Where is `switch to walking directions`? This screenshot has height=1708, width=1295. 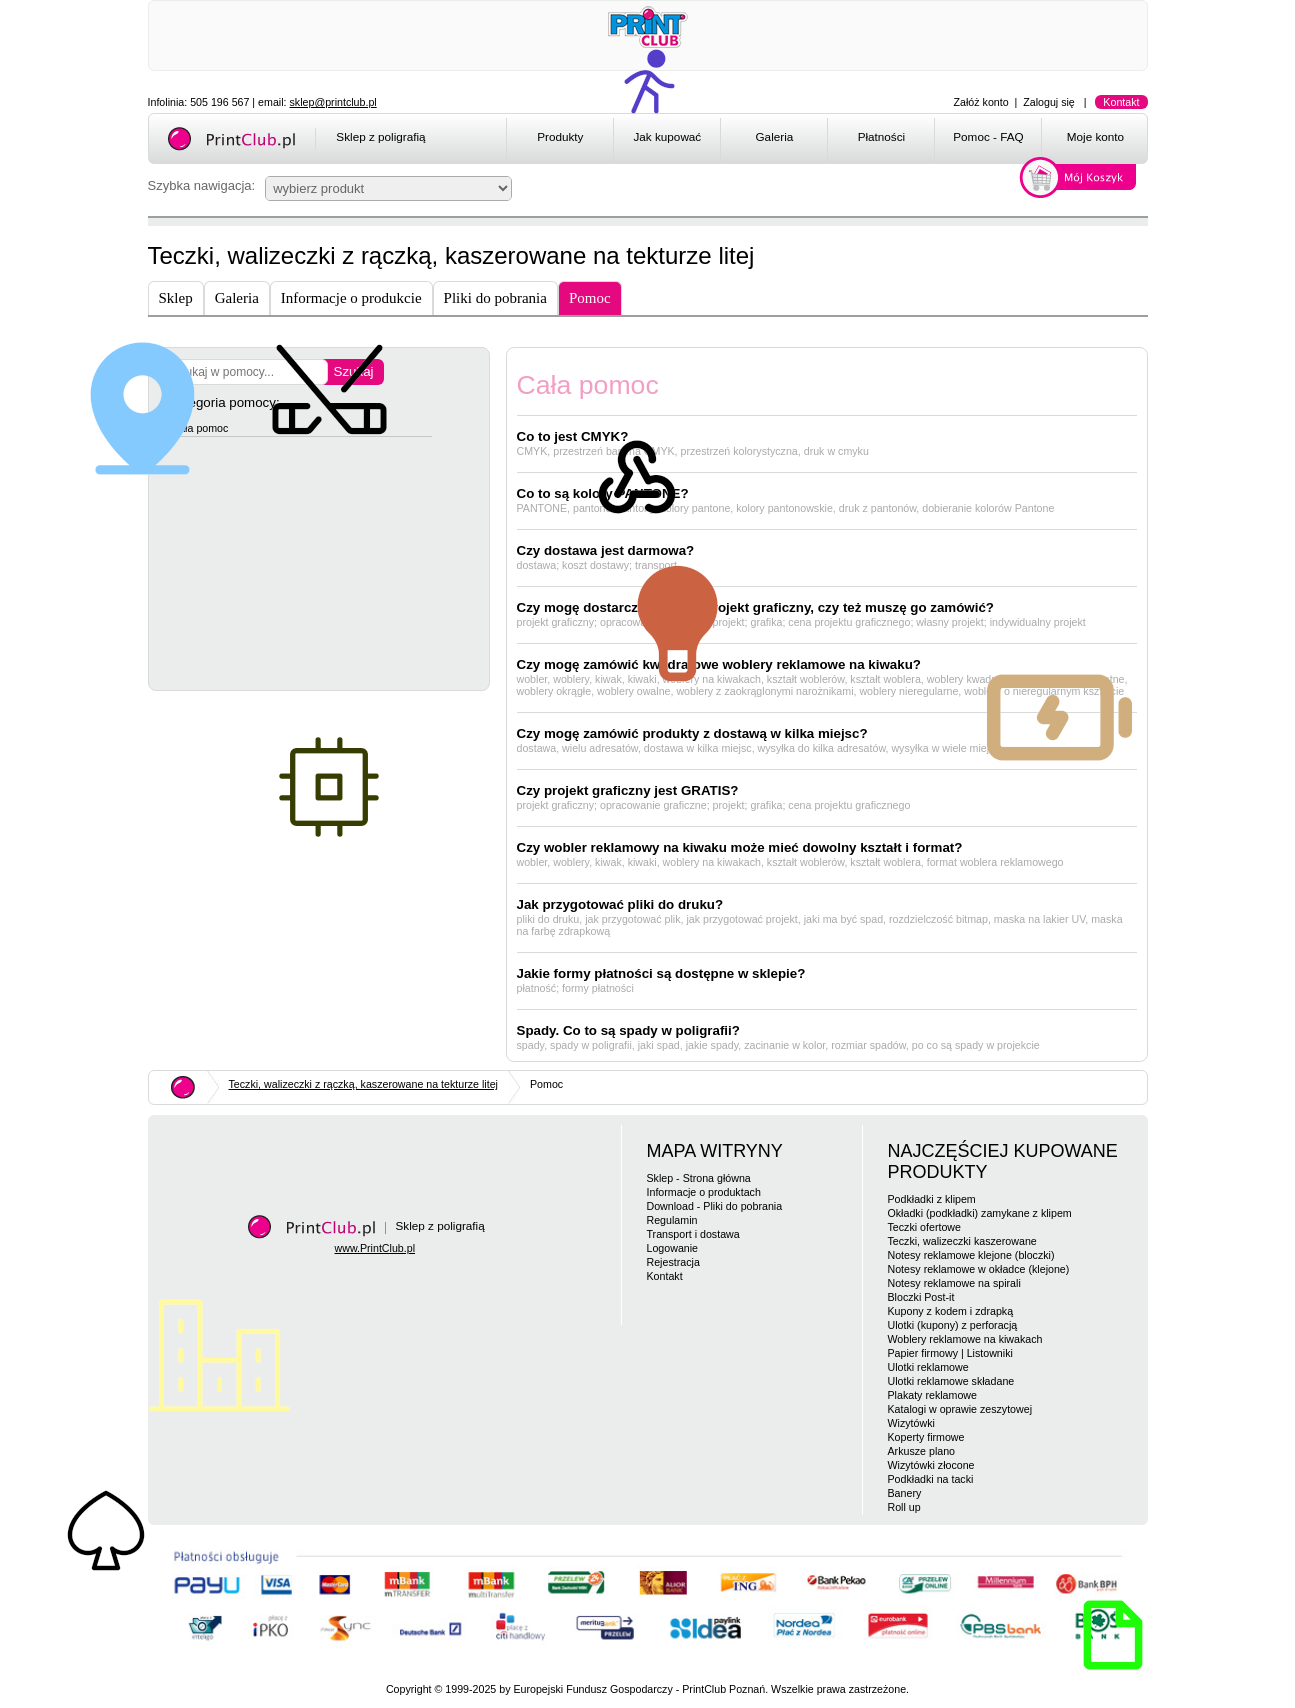 switch to walking directions is located at coordinates (649, 81).